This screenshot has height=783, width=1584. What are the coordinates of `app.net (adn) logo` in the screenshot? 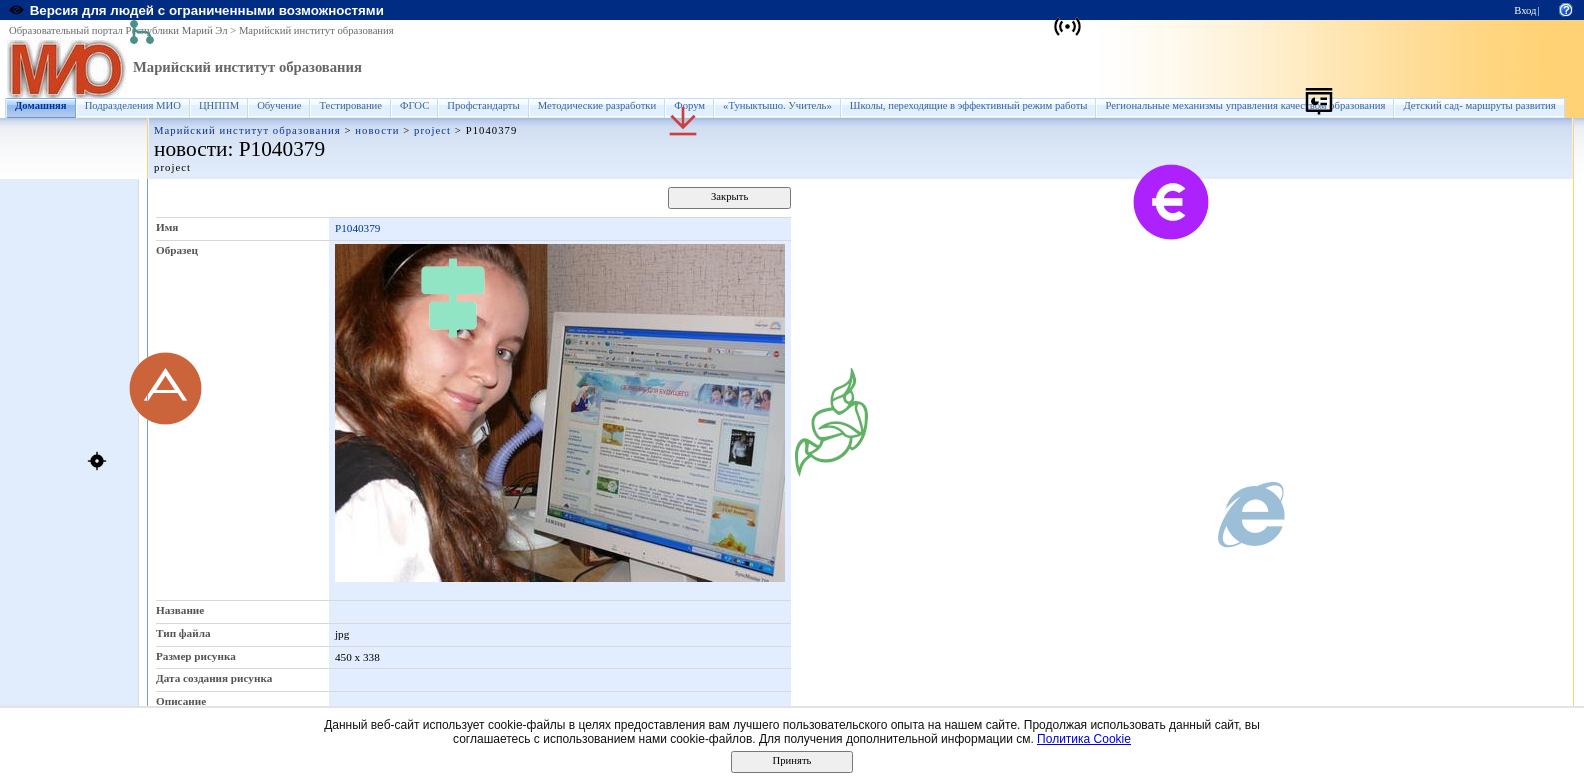 It's located at (165, 388).